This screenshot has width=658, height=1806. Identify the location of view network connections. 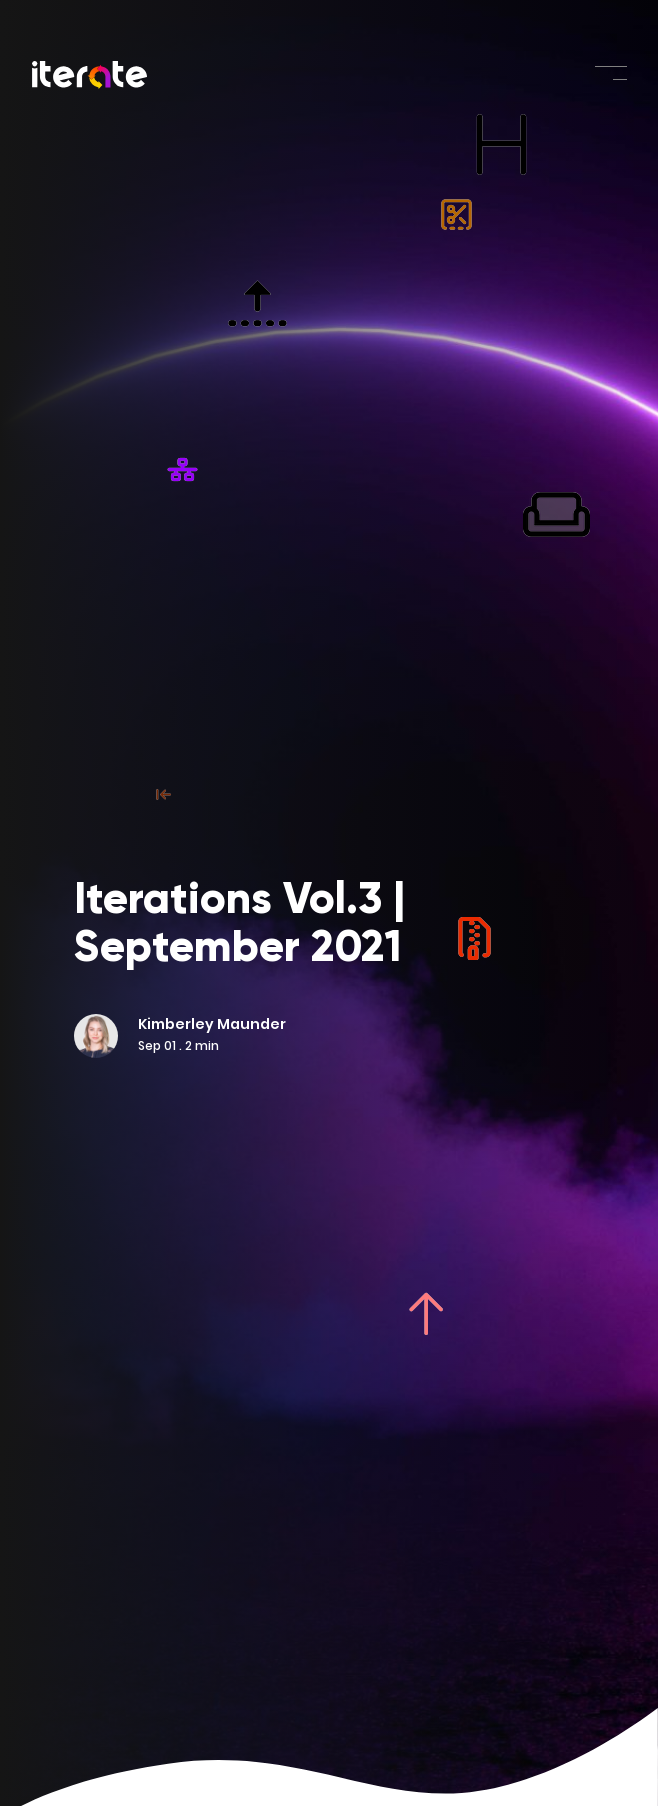
(182, 469).